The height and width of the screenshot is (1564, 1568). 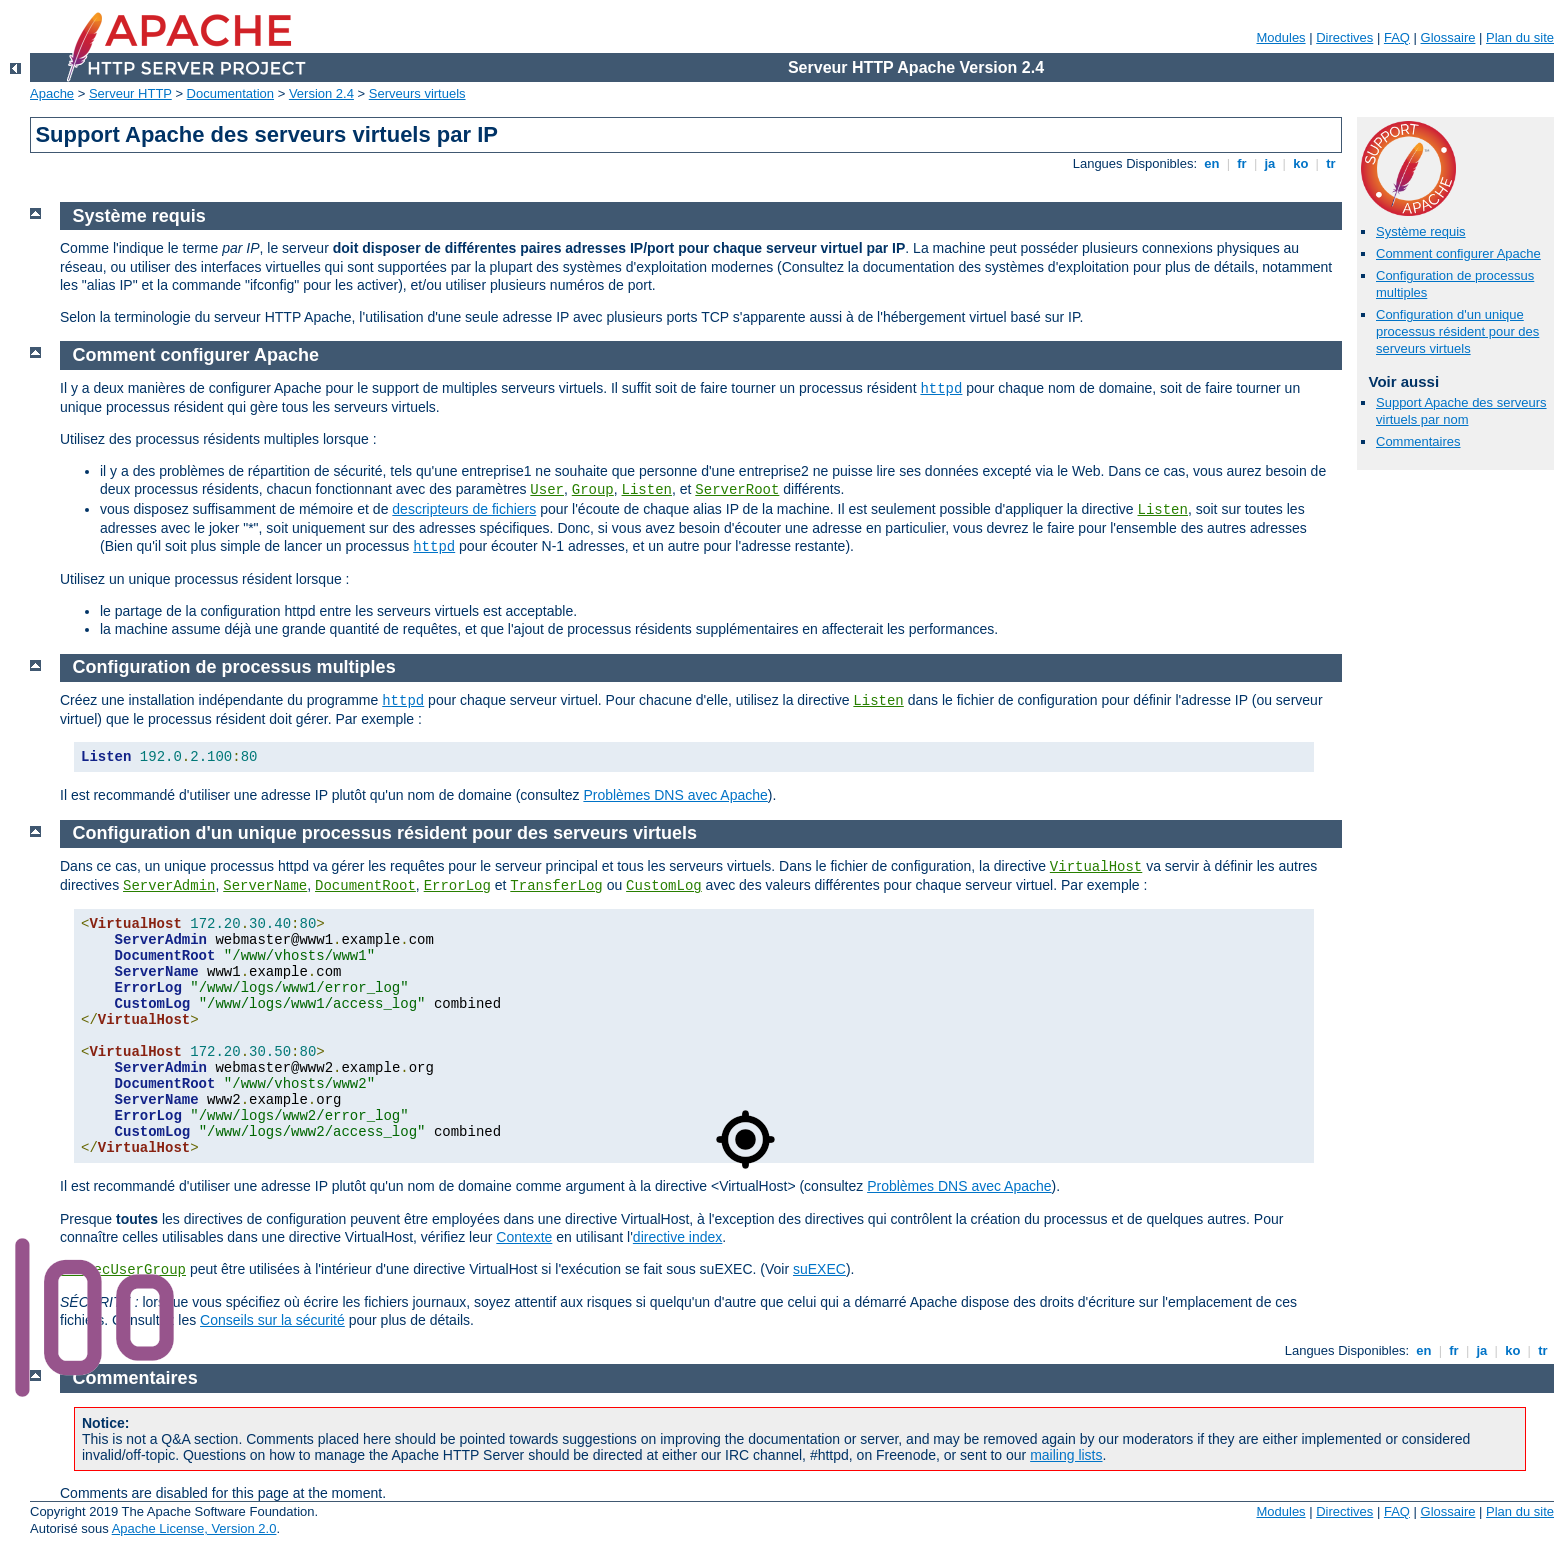 What do you see at coordinates (94, 1317) in the screenshot?
I see `align items to the start horizontally` at bounding box center [94, 1317].